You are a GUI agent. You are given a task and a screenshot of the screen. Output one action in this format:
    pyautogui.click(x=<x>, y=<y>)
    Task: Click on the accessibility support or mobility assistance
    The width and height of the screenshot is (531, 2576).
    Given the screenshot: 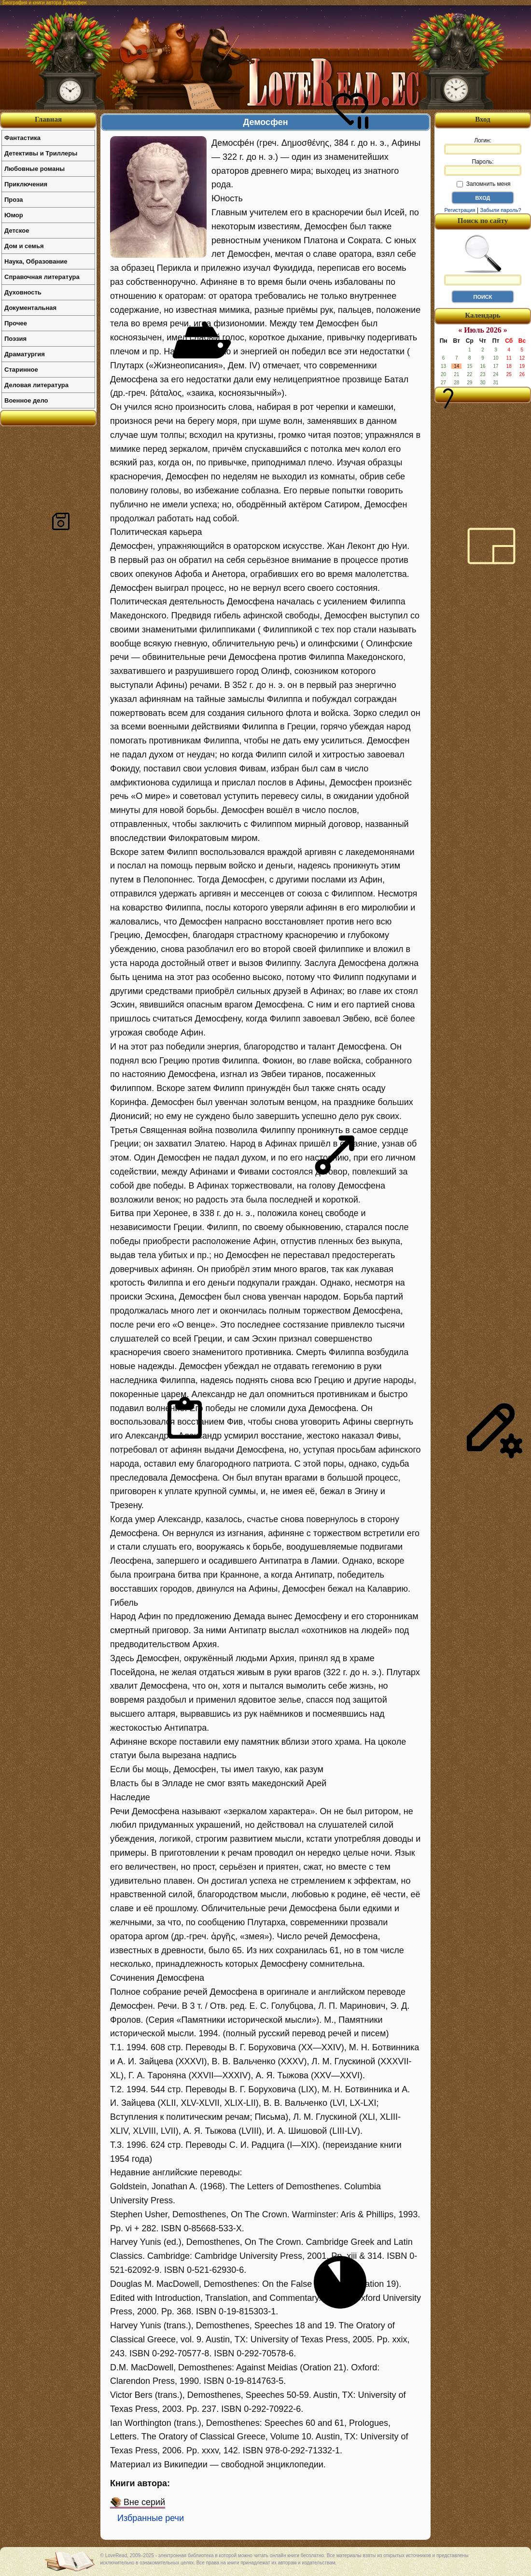 What is the action you would take?
    pyautogui.click(x=448, y=398)
    